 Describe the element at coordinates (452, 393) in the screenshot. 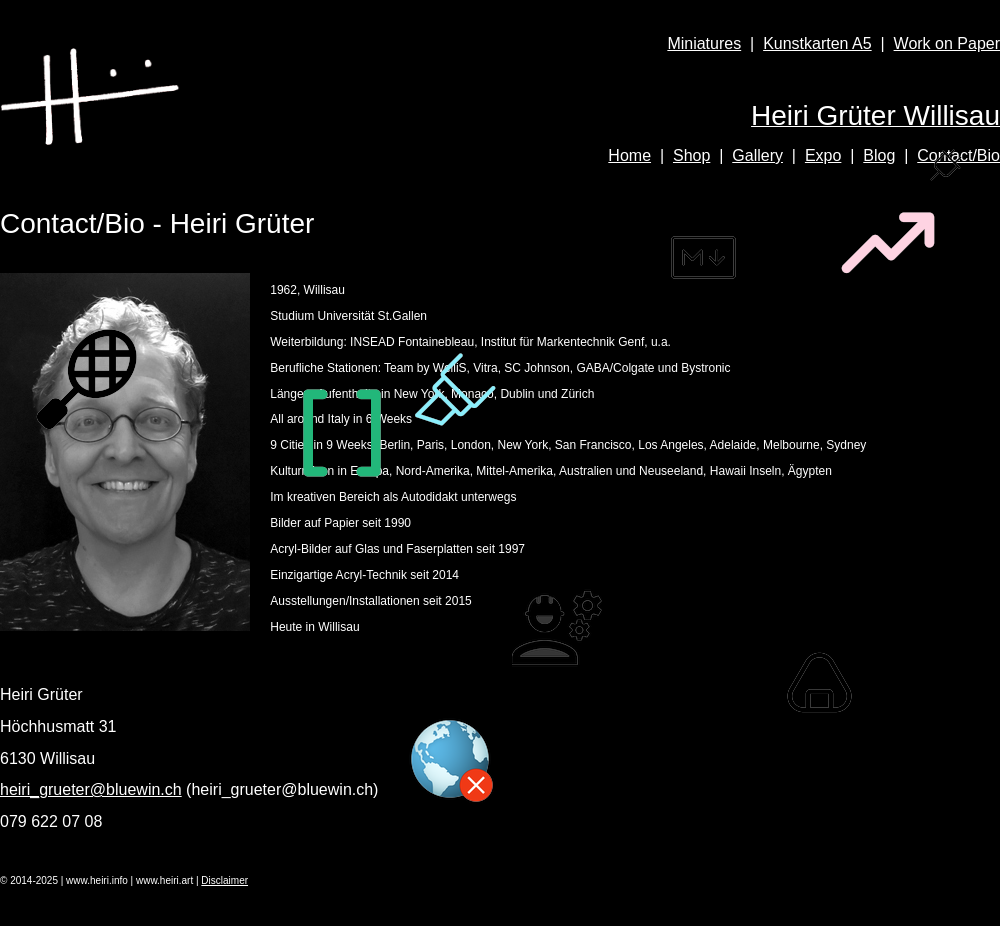

I see `highlight or mark selected text` at that location.